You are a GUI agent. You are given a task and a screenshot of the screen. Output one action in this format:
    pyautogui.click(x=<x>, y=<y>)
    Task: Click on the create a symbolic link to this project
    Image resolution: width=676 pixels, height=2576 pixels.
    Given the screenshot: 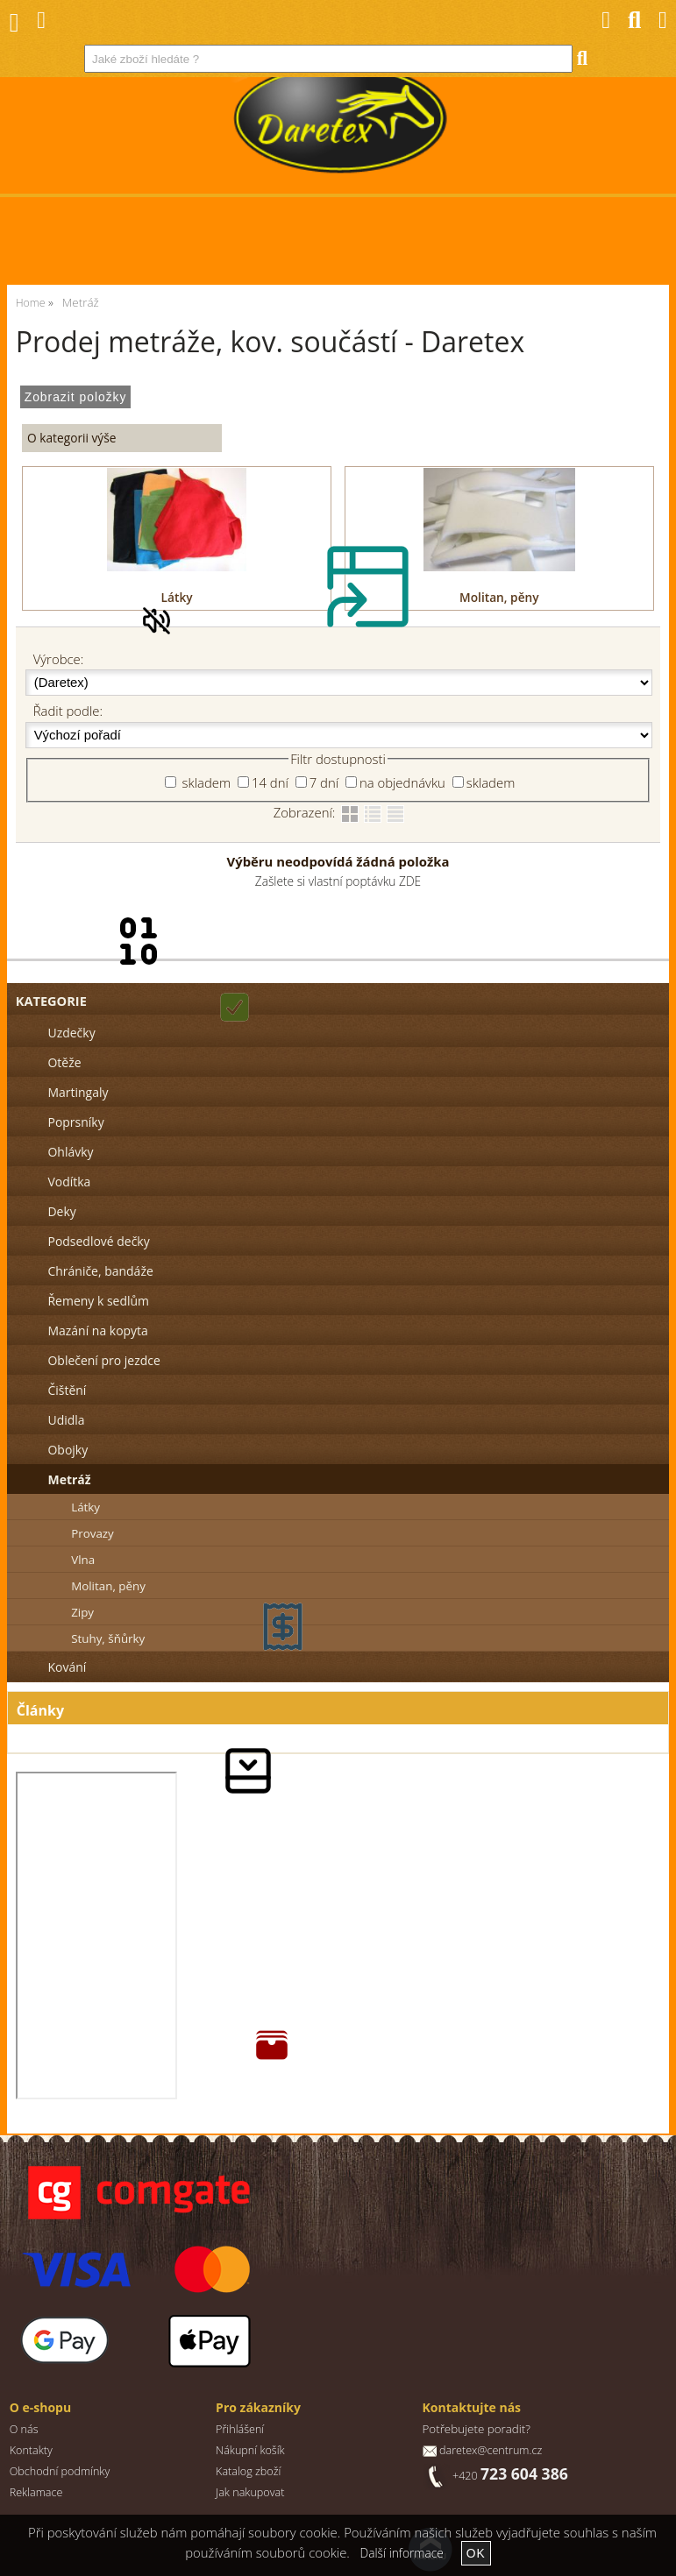 What is the action you would take?
    pyautogui.click(x=367, y=586)
    